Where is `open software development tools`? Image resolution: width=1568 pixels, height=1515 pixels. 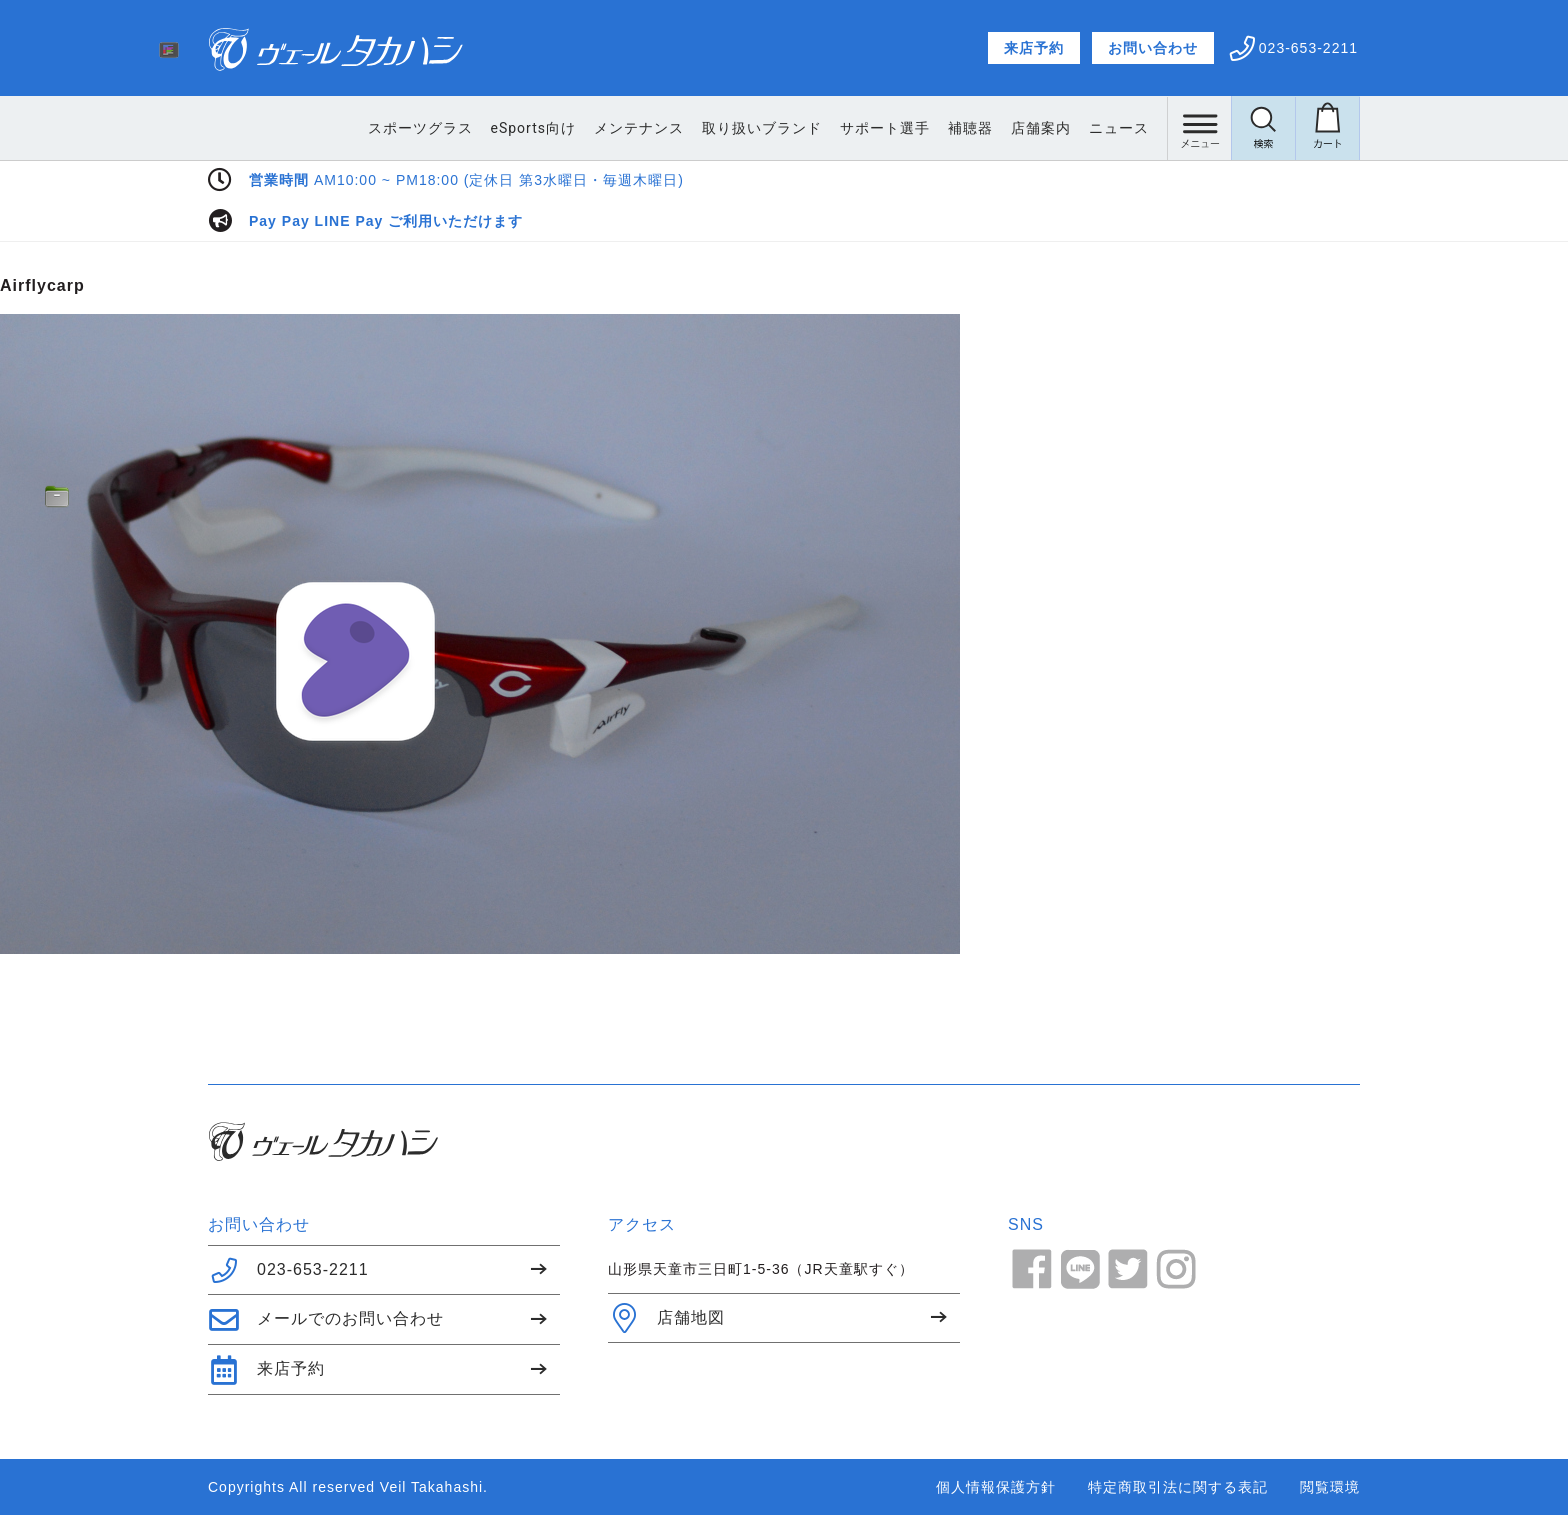
open software development tools is located at coordinates (169, 50).